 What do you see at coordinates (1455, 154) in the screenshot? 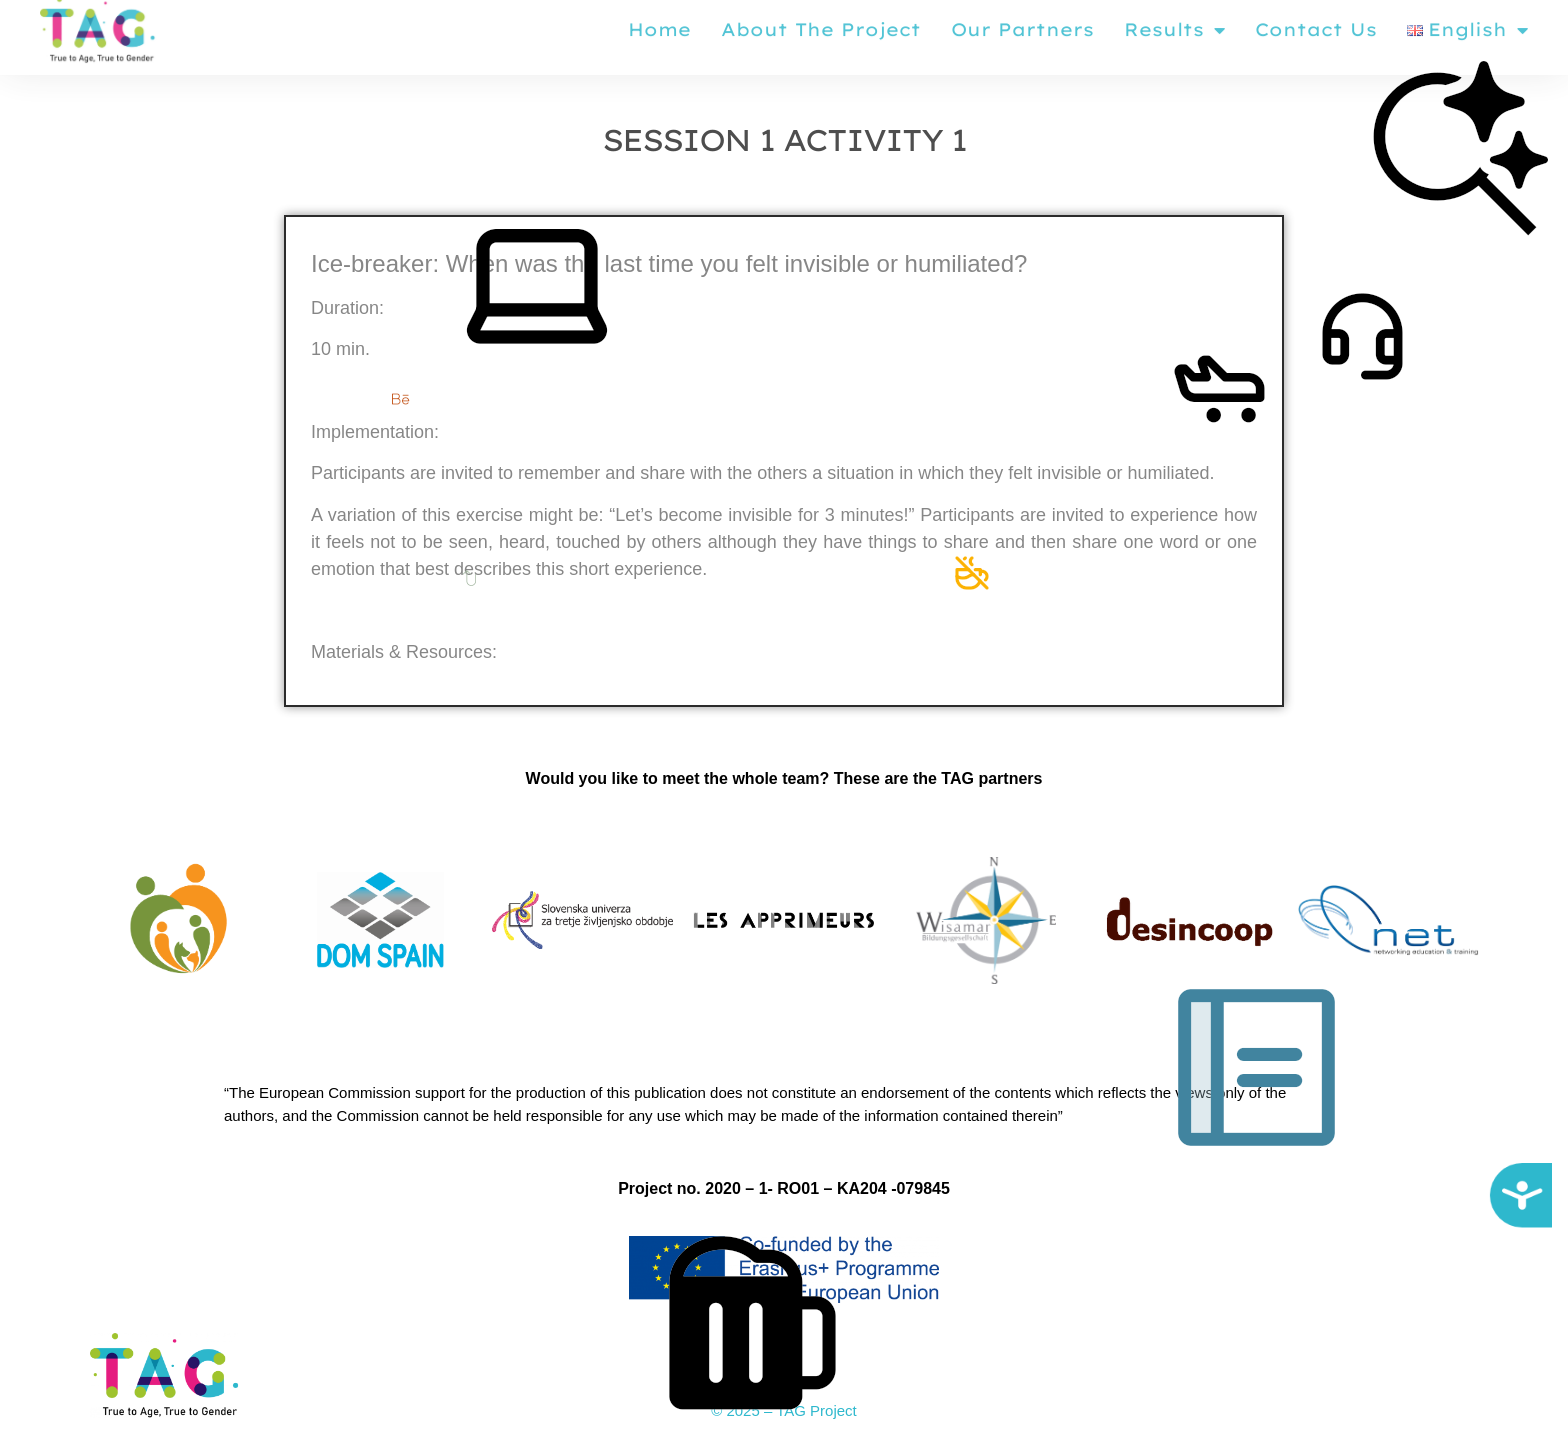
I see `search with AI-powered suggestions` at bounding box center [1455, 154].